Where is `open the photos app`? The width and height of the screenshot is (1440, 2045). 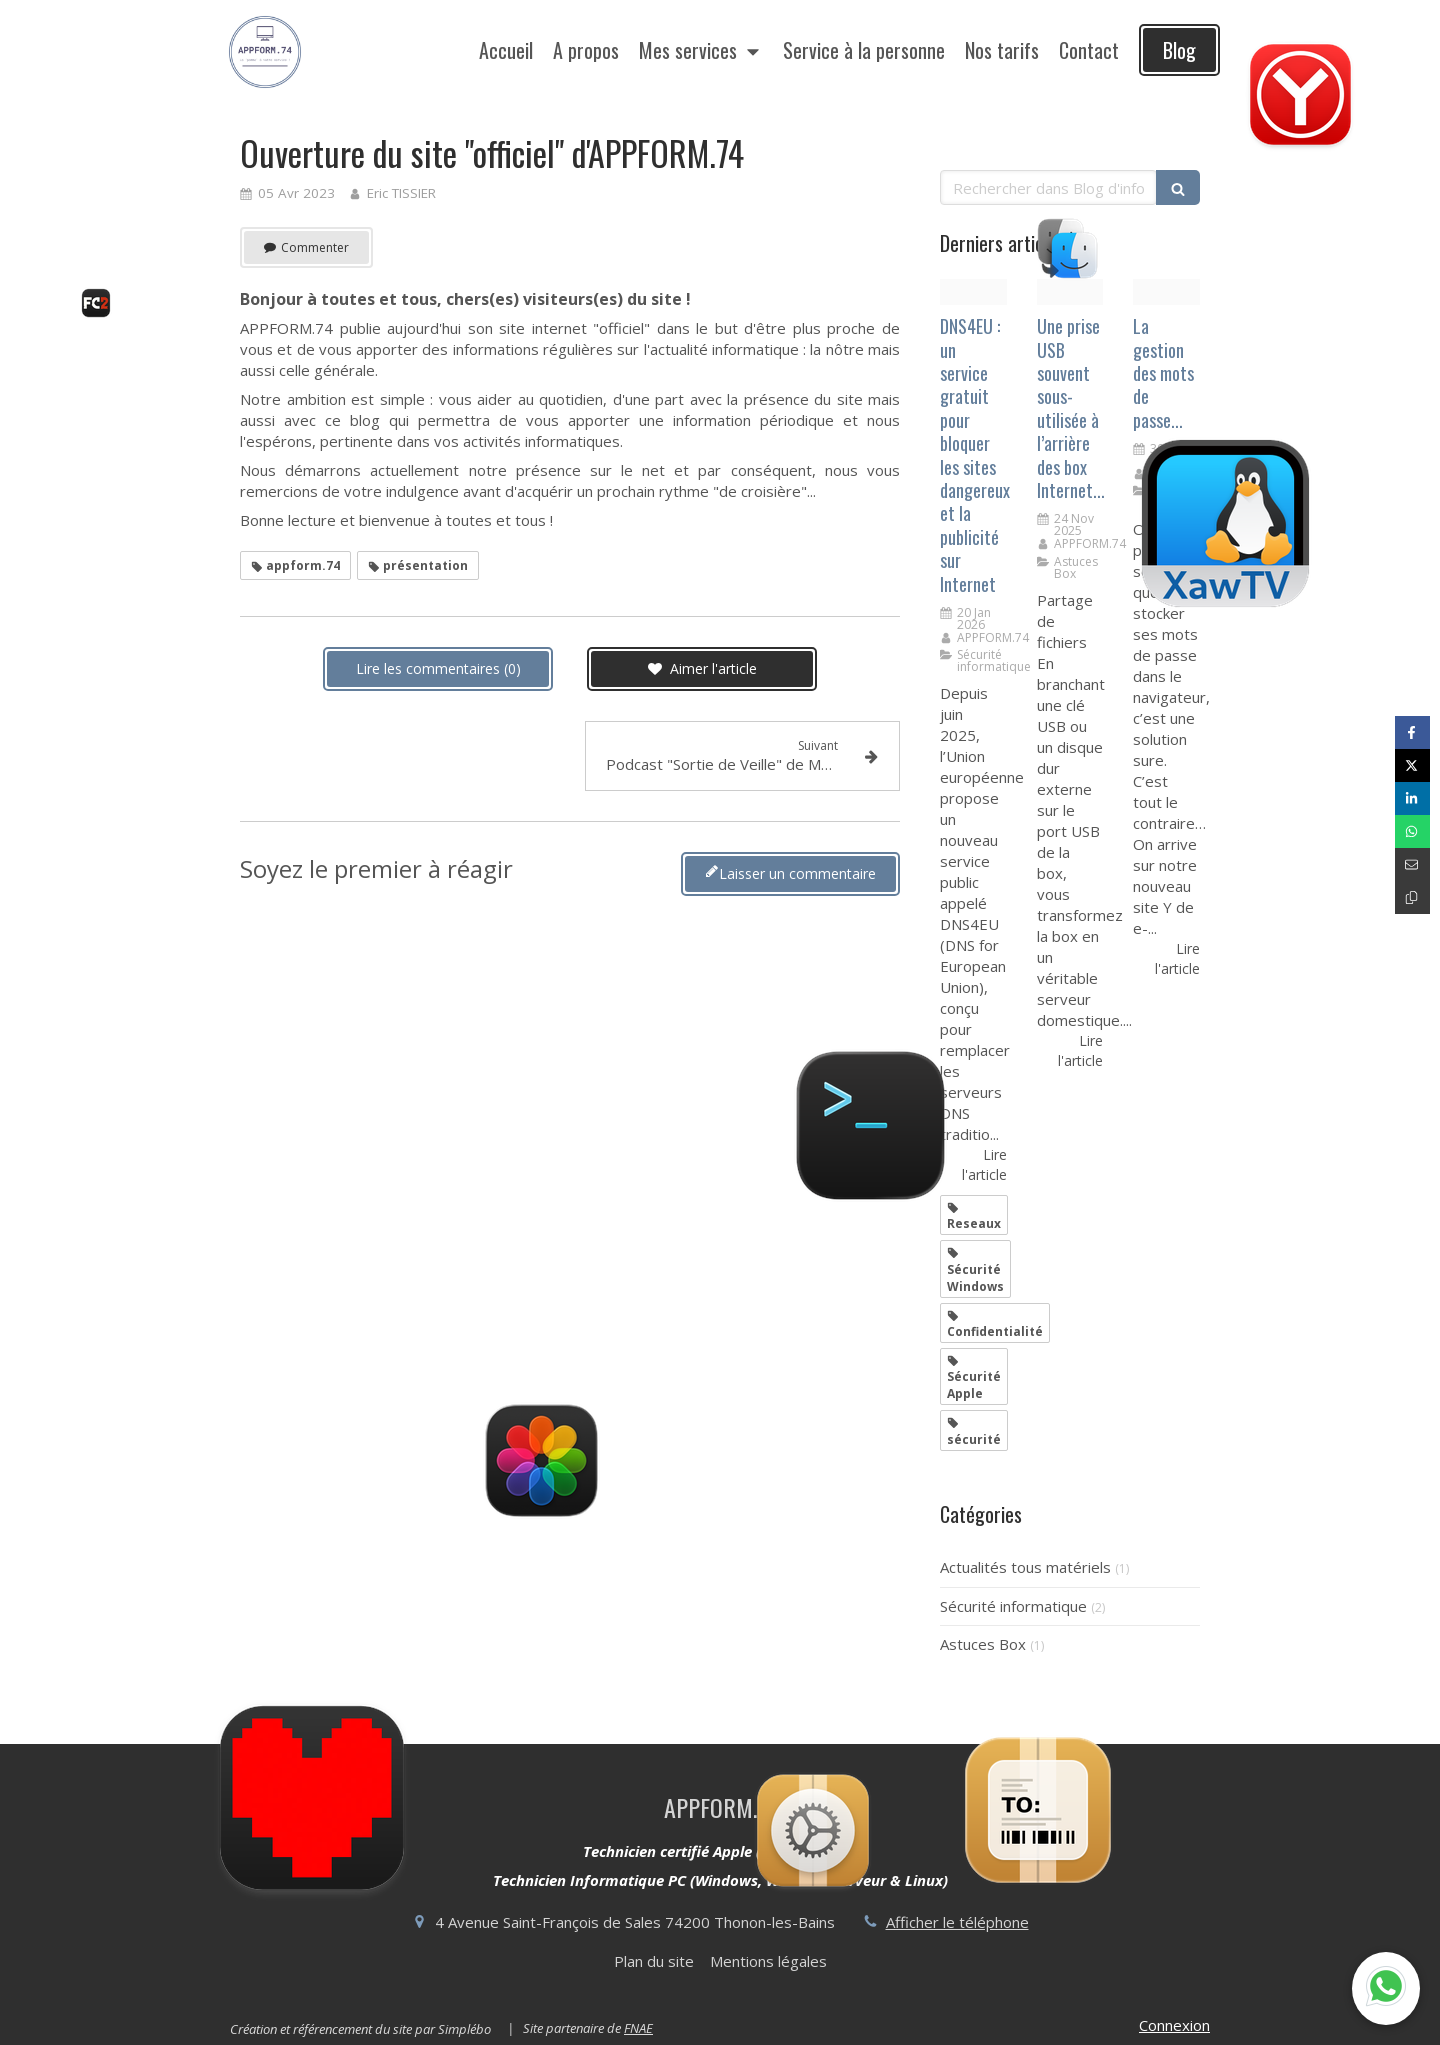
open the photos app is located at coordinates (541, 1460).